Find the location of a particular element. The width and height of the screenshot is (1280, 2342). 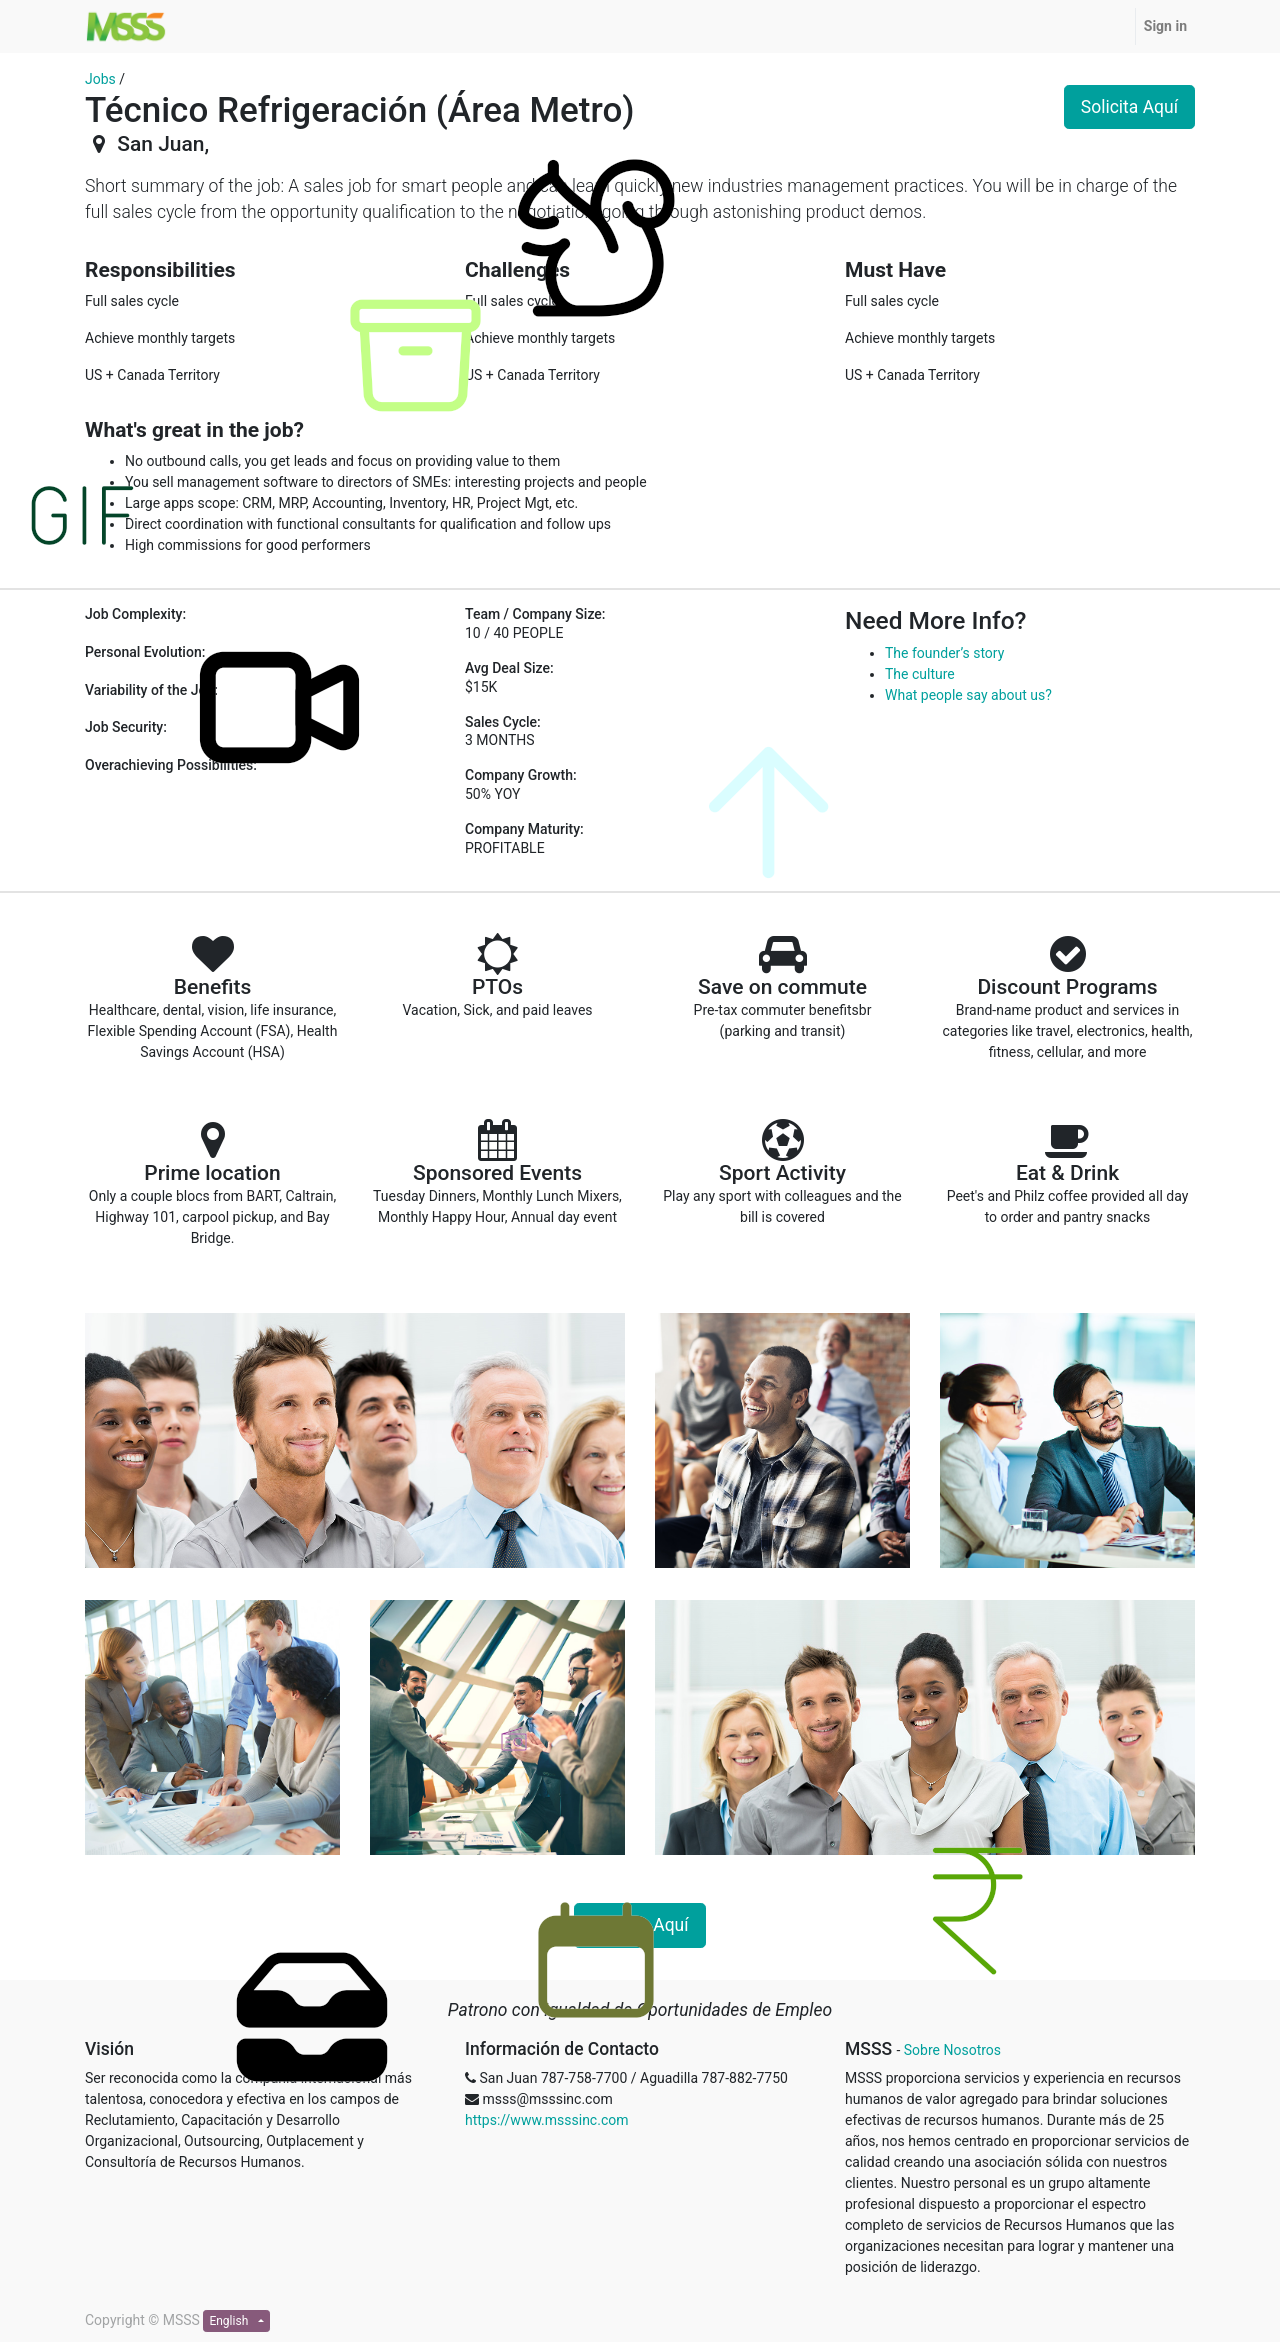

start a video call is located at coordinates (279, 707).